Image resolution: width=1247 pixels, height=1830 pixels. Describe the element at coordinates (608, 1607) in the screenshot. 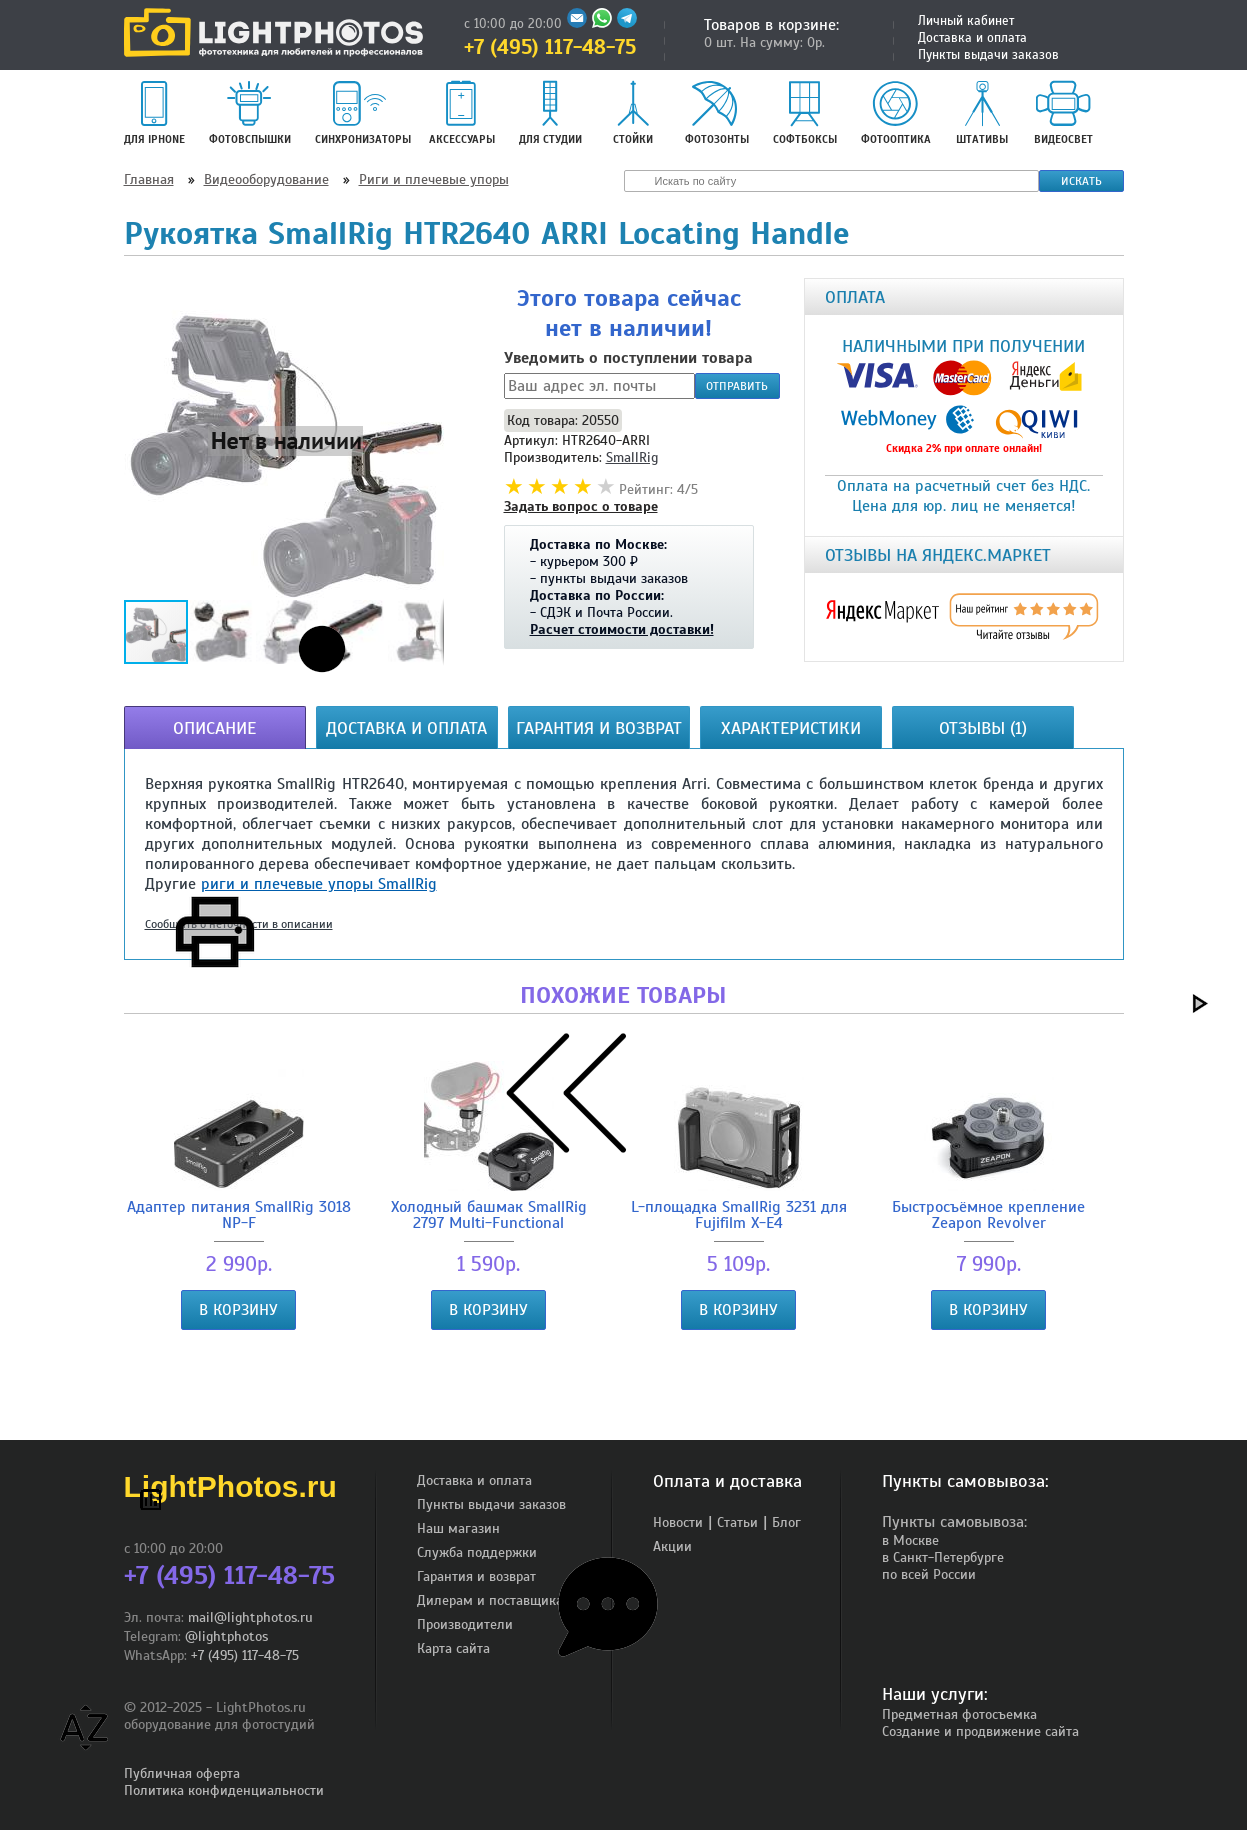

I see `open the comments section` at that location.